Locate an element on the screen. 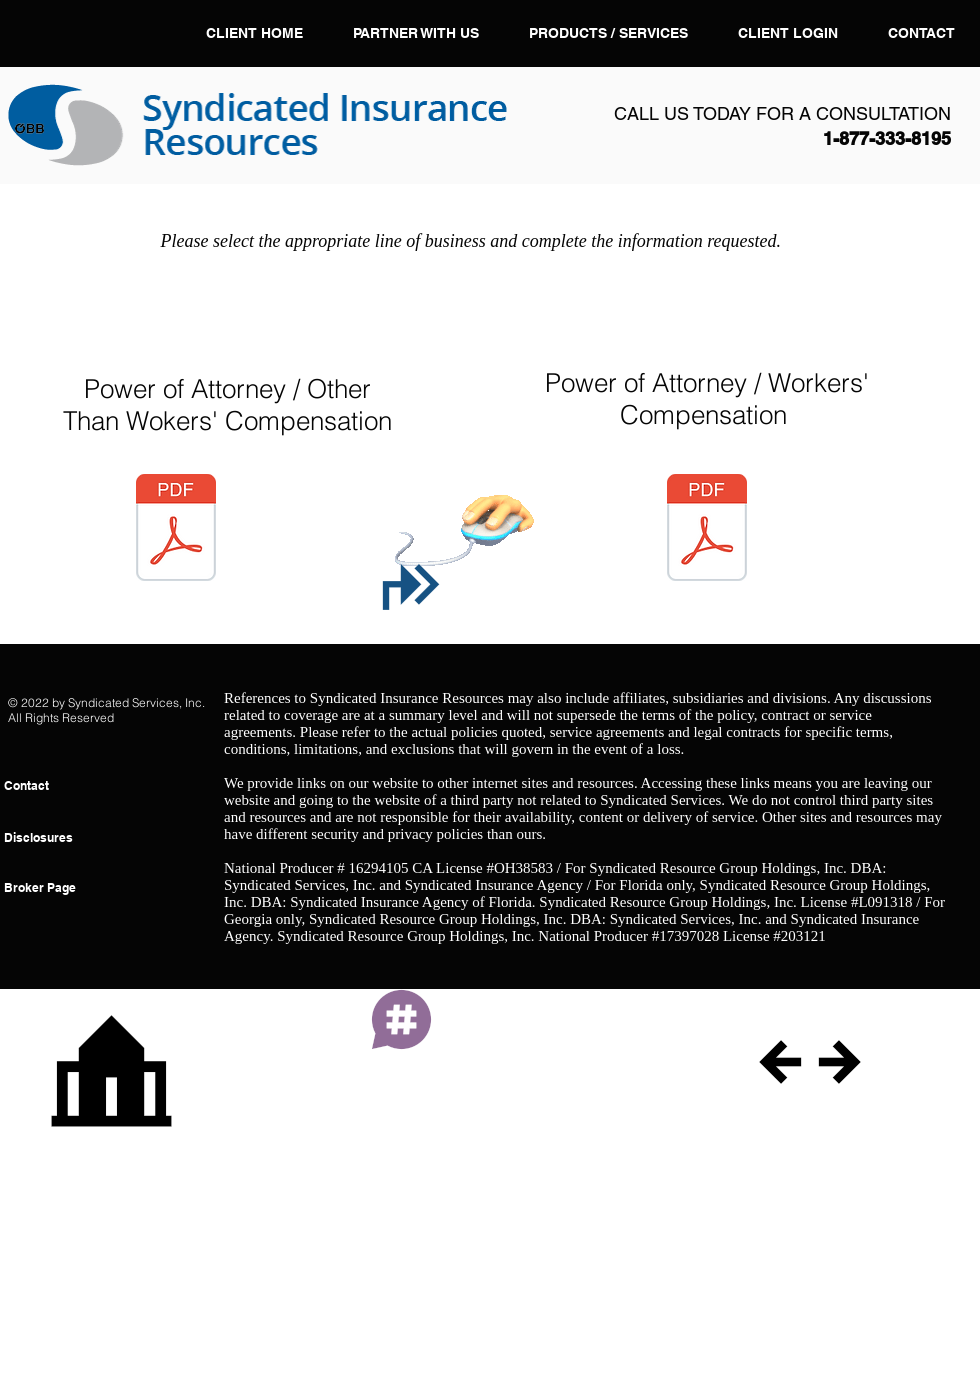  forward message to multiple recipients is located at coordinates (408, 587).